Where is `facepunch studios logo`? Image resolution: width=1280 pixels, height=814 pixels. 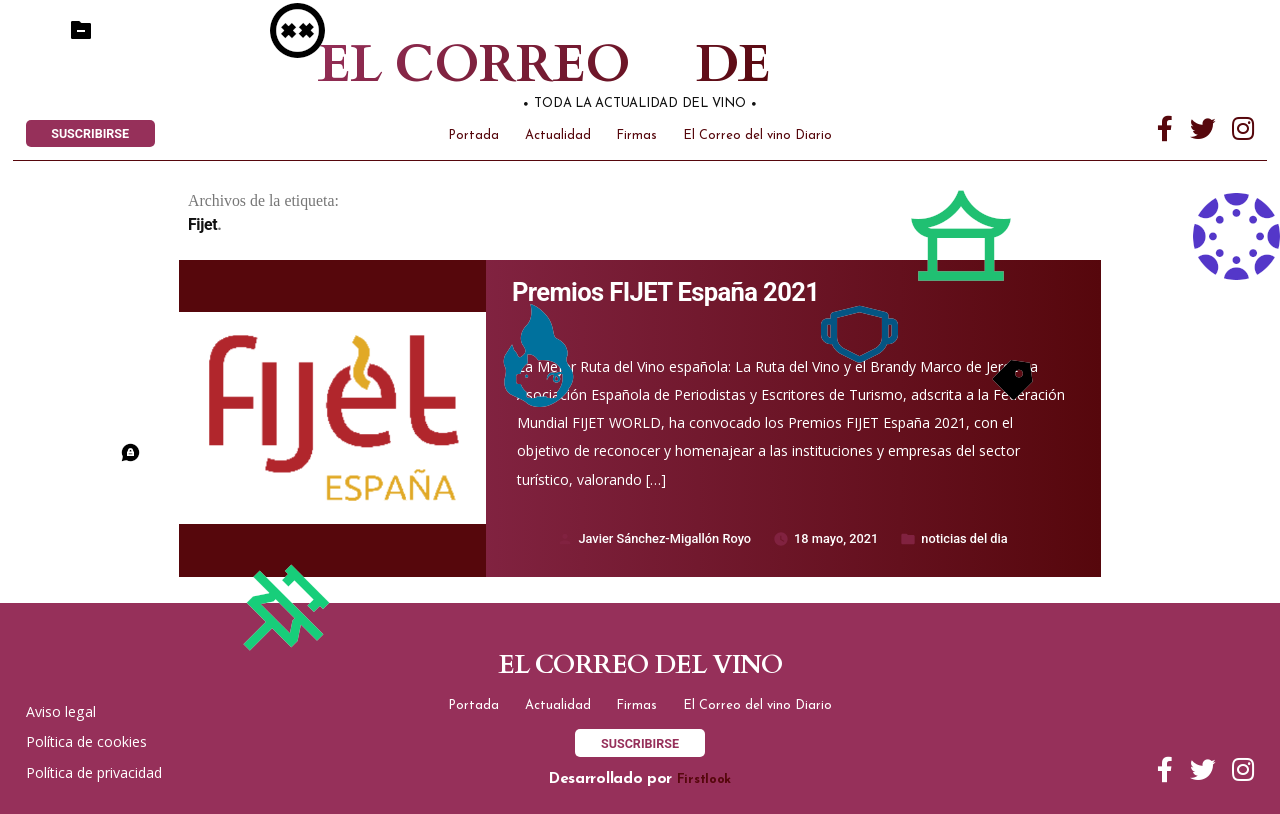
facepunch studios logo is located at coordinates (297, 30).